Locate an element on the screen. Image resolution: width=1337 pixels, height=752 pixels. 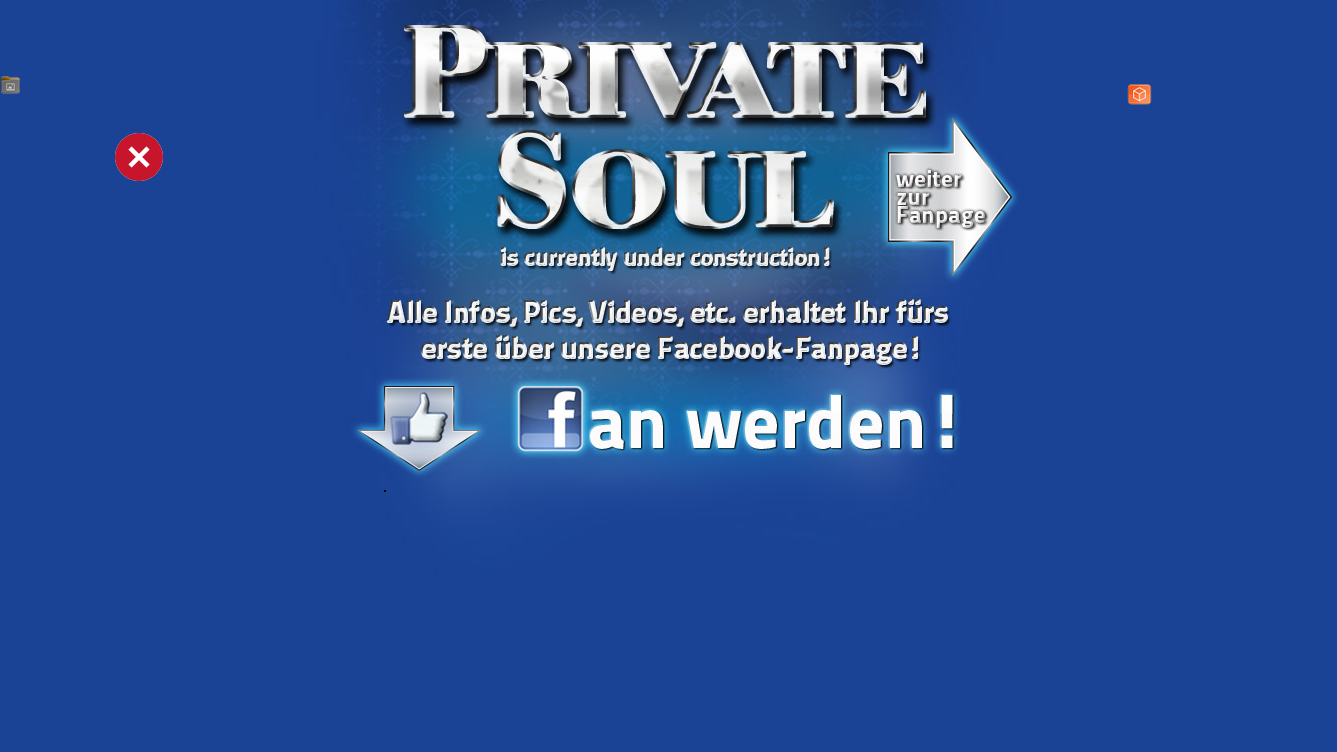
cancel the current calculation is located at coordinates (139, 157).